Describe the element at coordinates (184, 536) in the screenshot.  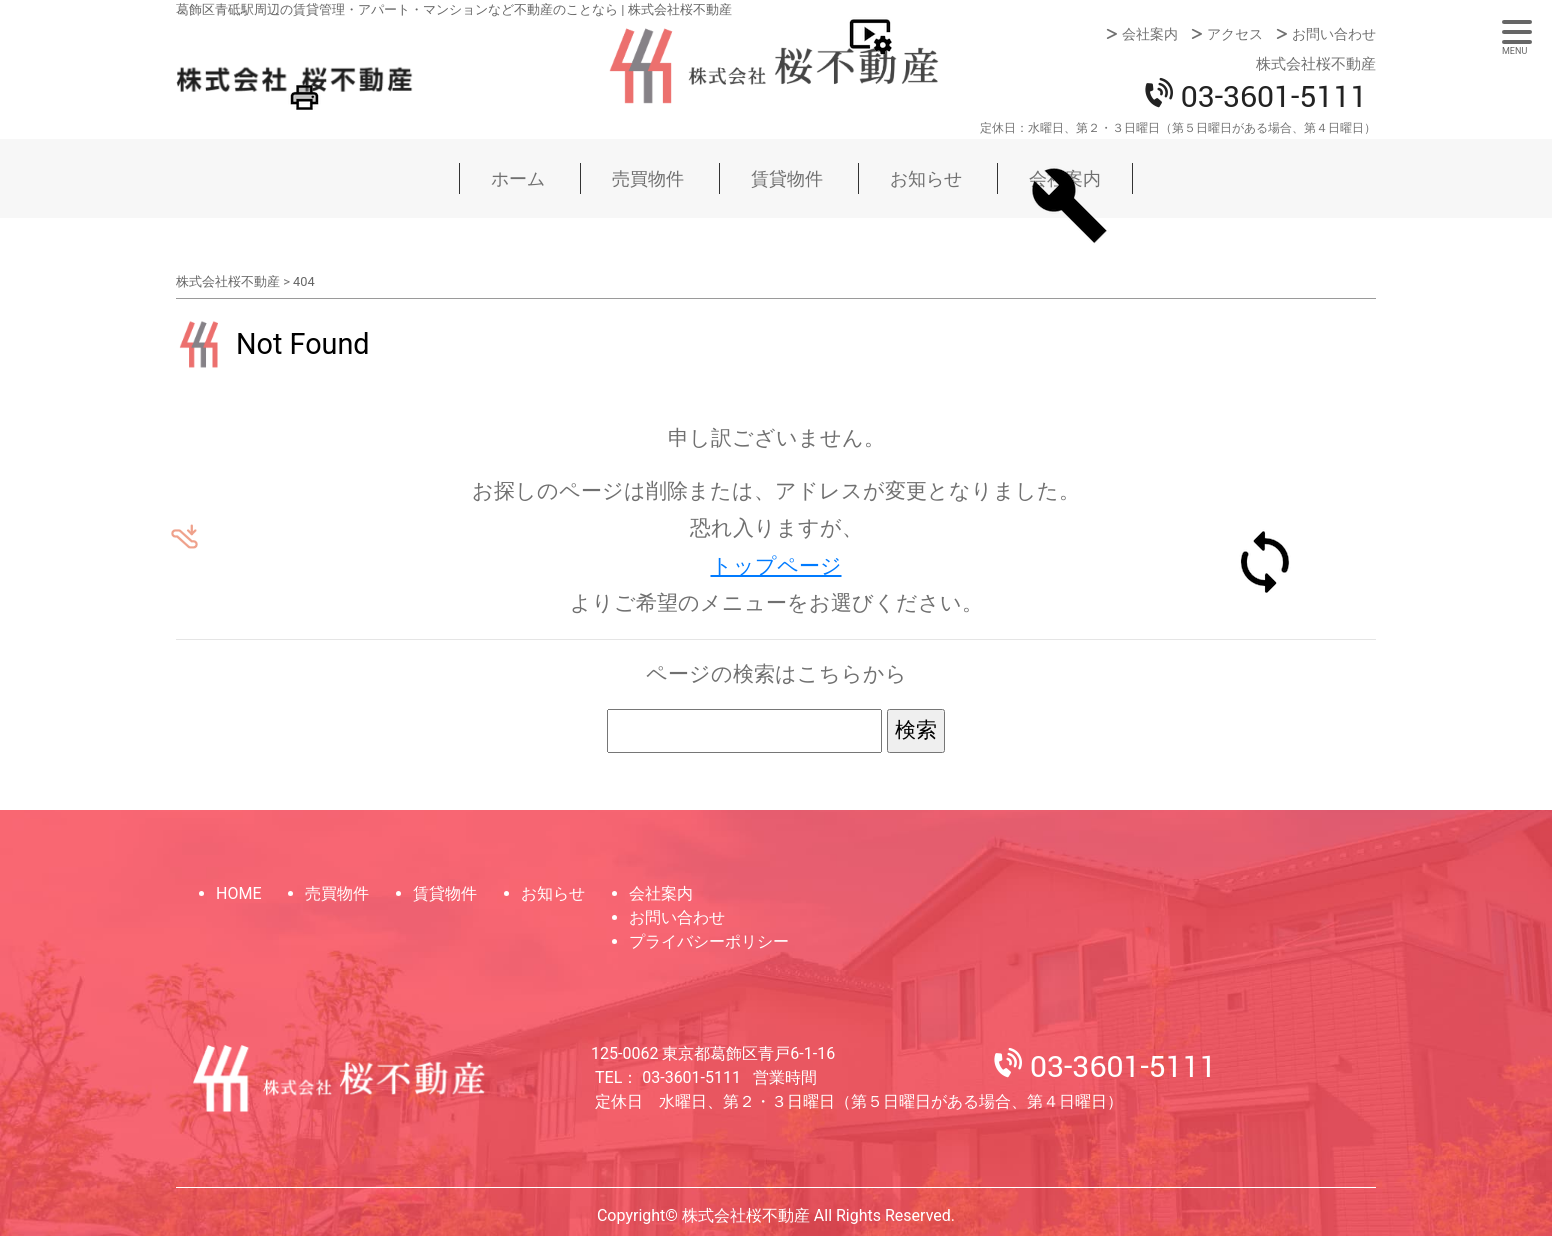
I see `indicates escalator going down` at that location.